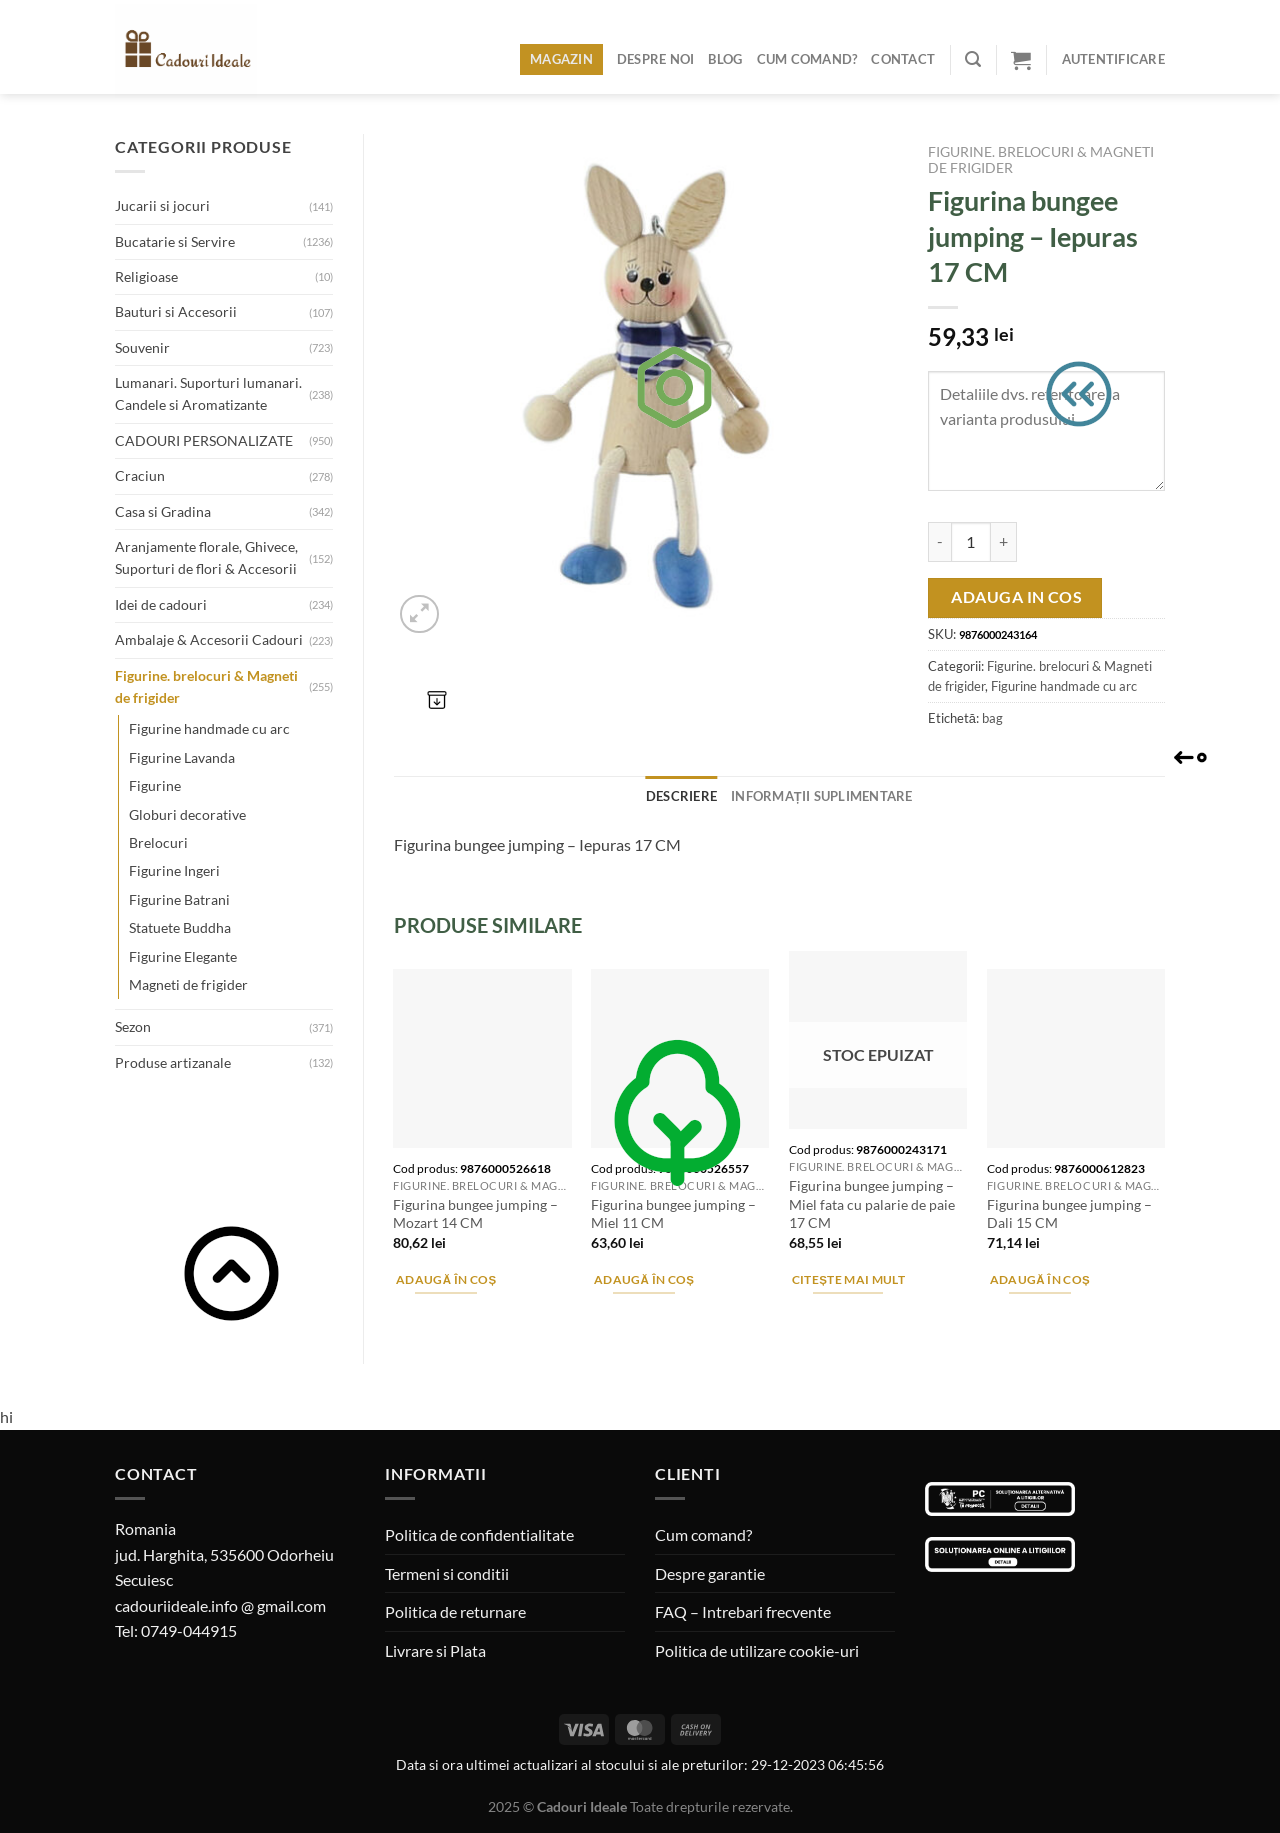 The height and width of the screenshot is (1833, 1280). I want to click on scroll to top of page, so click(231, 1273).